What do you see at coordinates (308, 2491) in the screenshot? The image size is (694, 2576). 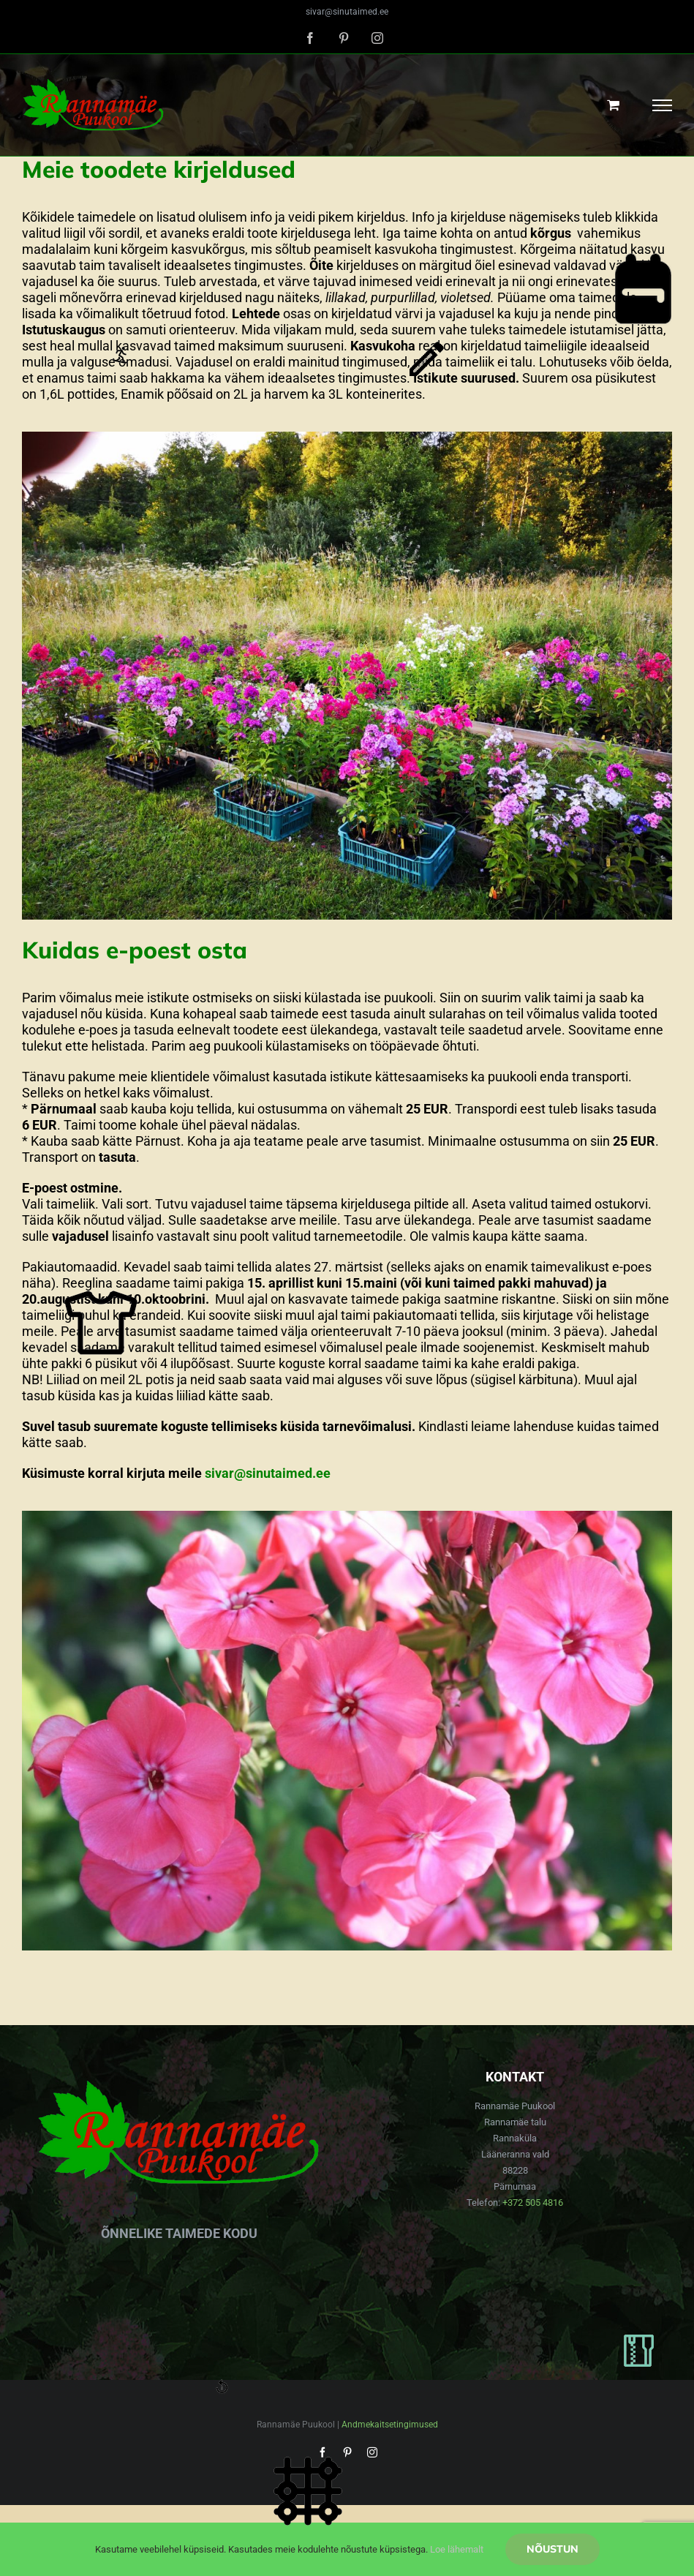 I see `view data points on a grid chart` at bounding box center [308, 2491].